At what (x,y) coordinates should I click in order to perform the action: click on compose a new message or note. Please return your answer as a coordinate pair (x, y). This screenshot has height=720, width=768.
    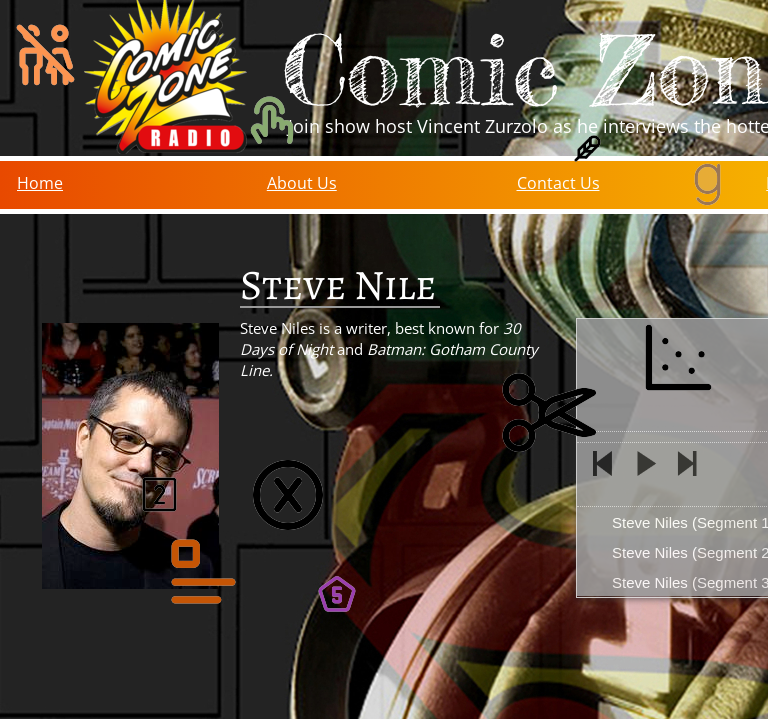
    Looking at the image, I should click on (587, 148).